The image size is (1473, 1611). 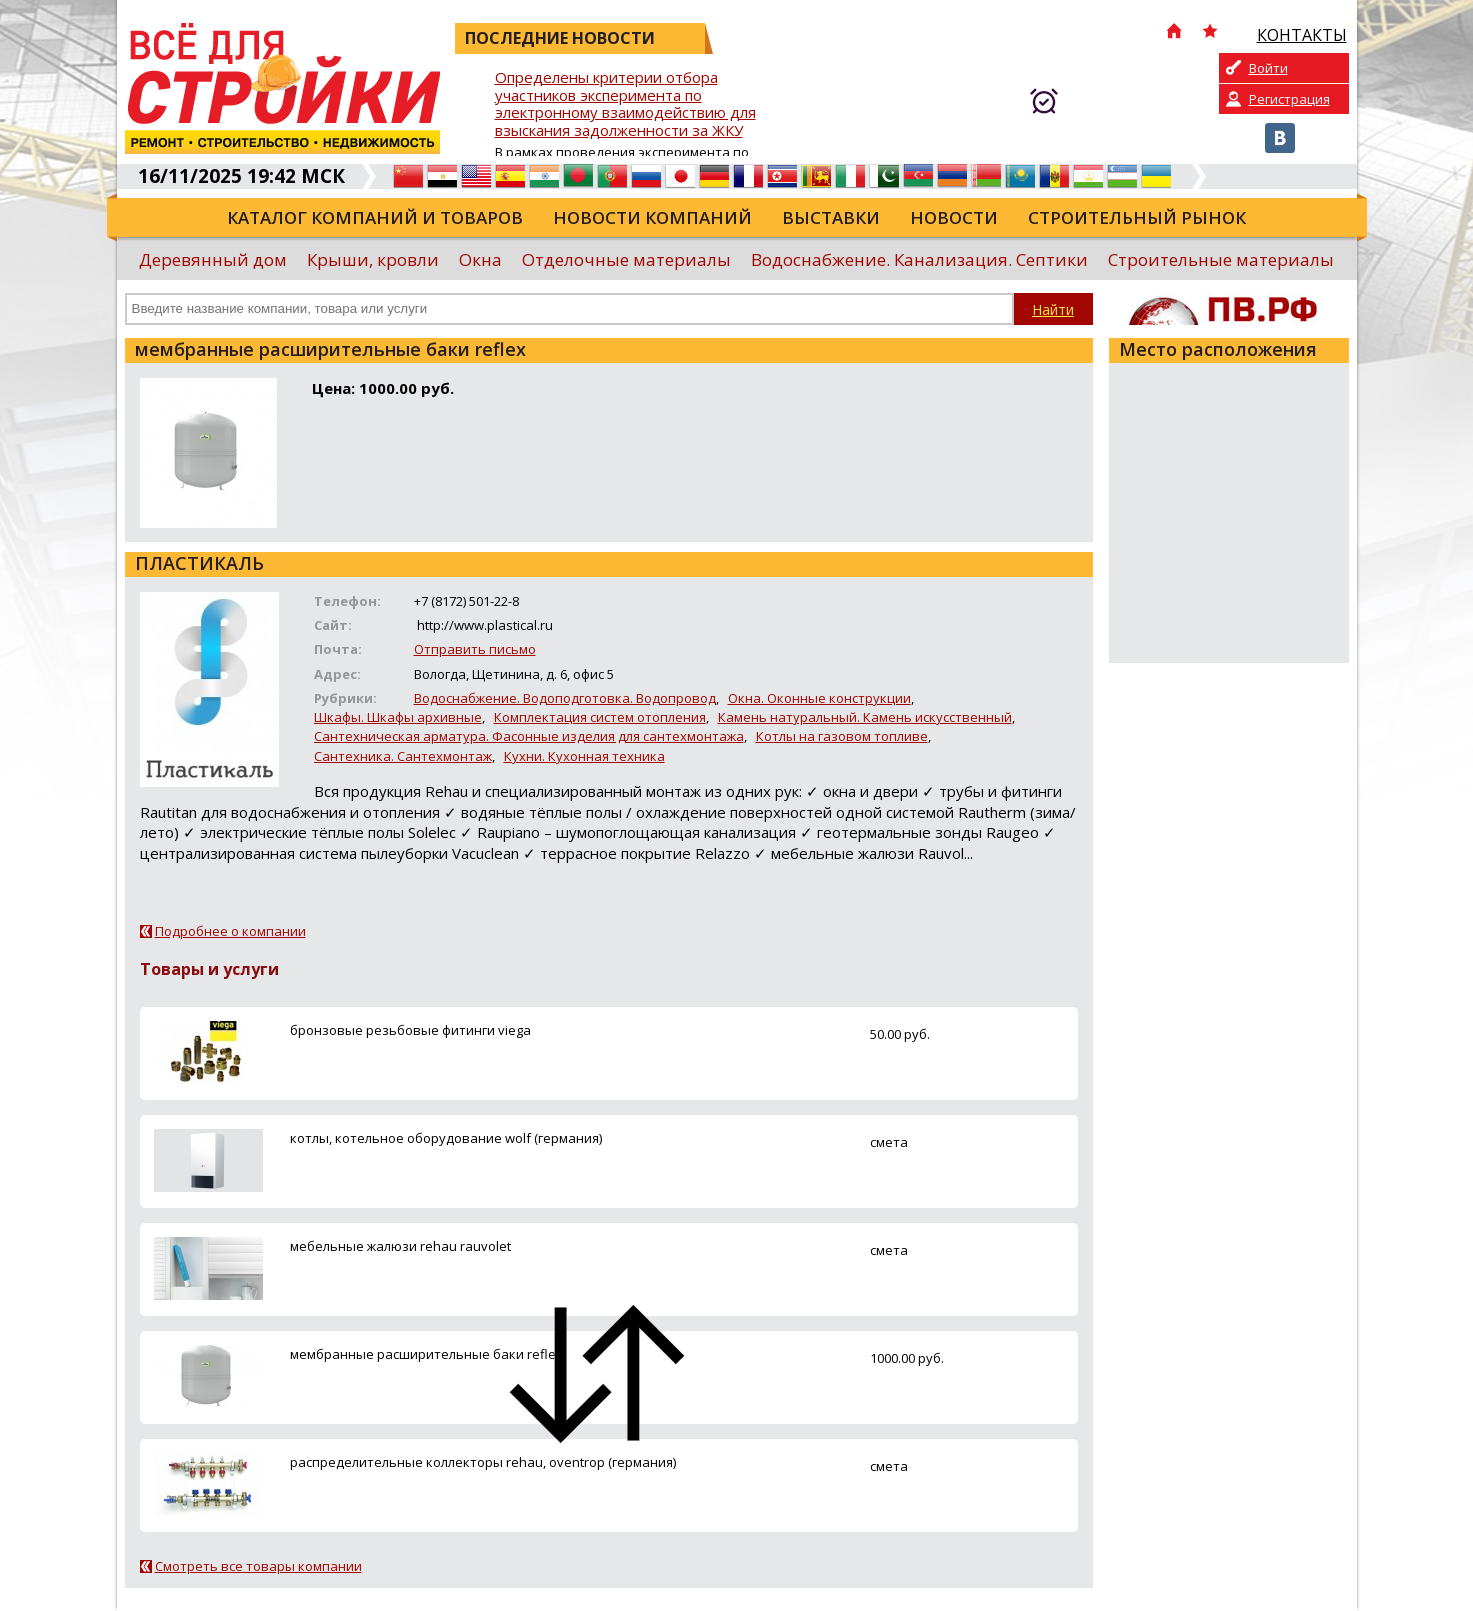 What do you see at coordinates (597, 1374) in the screenshot?
I see `swap or reorder items vertically` at bounding box center [597, 1374].